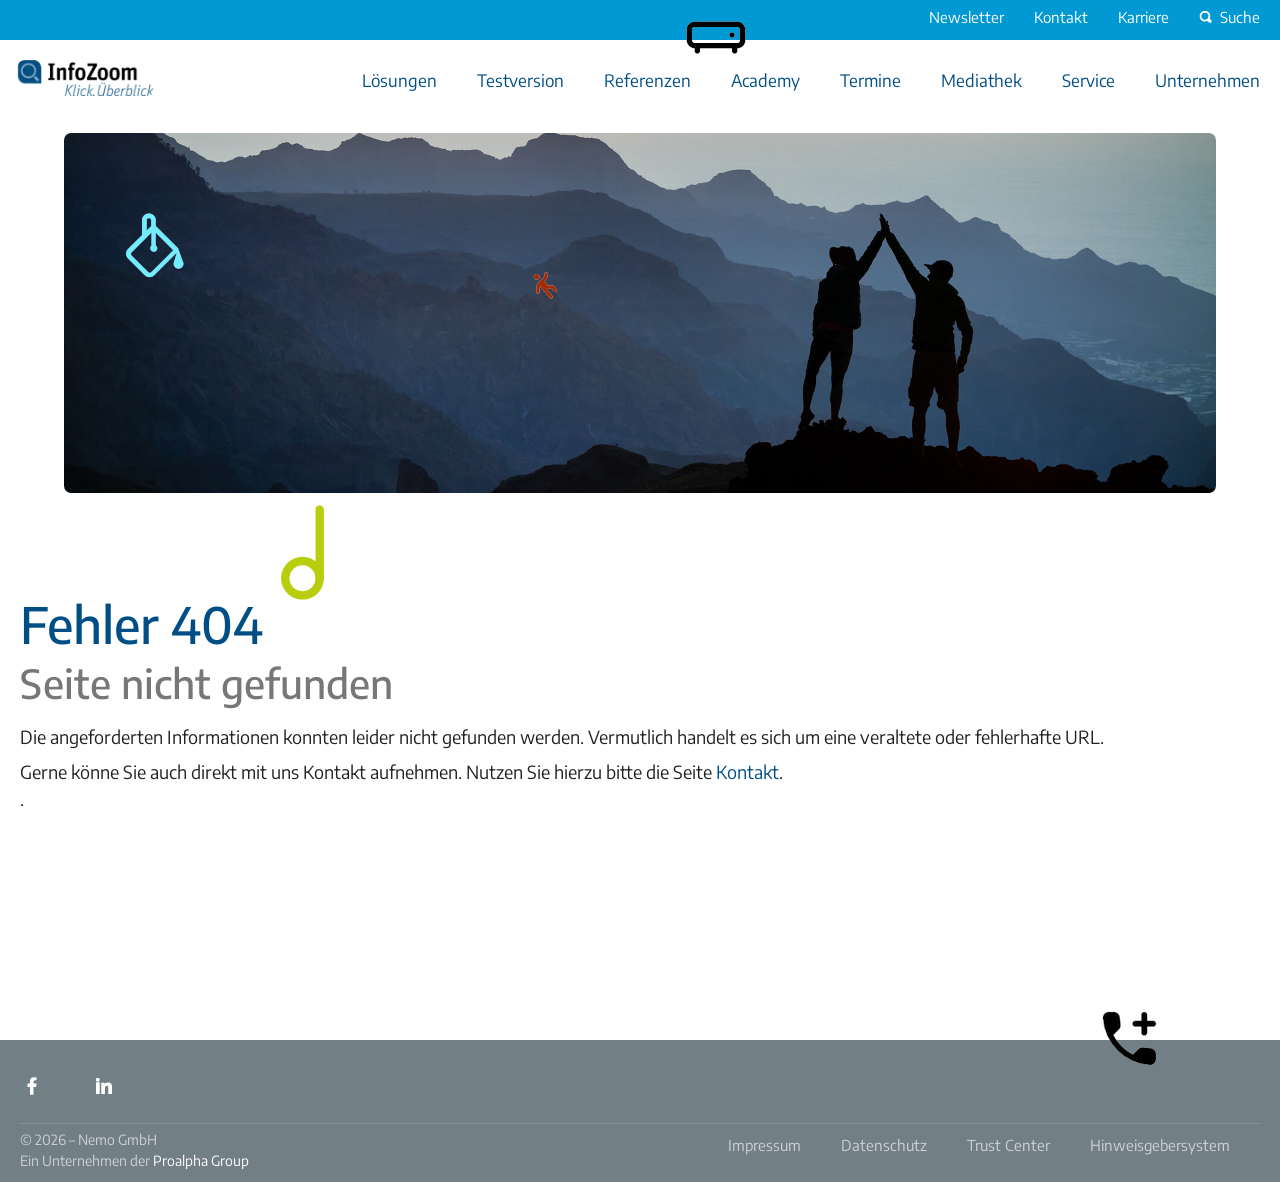 This screenshot has height=1182, width=1280. I want to click on indicates a slip or fall hazard warning, so click(544, 285).